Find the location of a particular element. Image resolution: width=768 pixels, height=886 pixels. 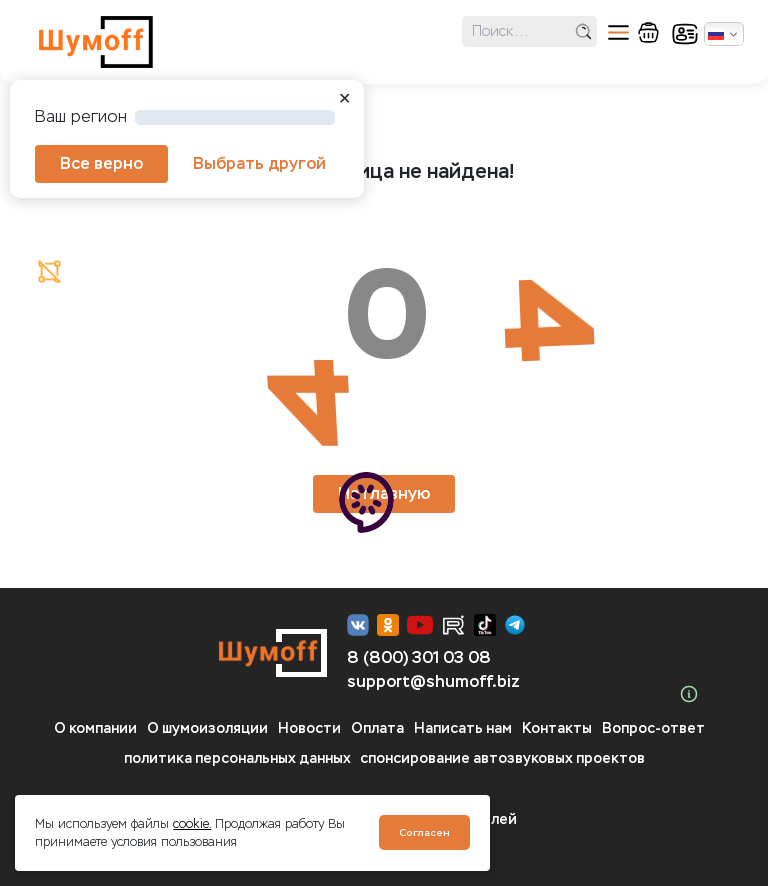

disable vector editing mode is located at coordinates (49, 271).